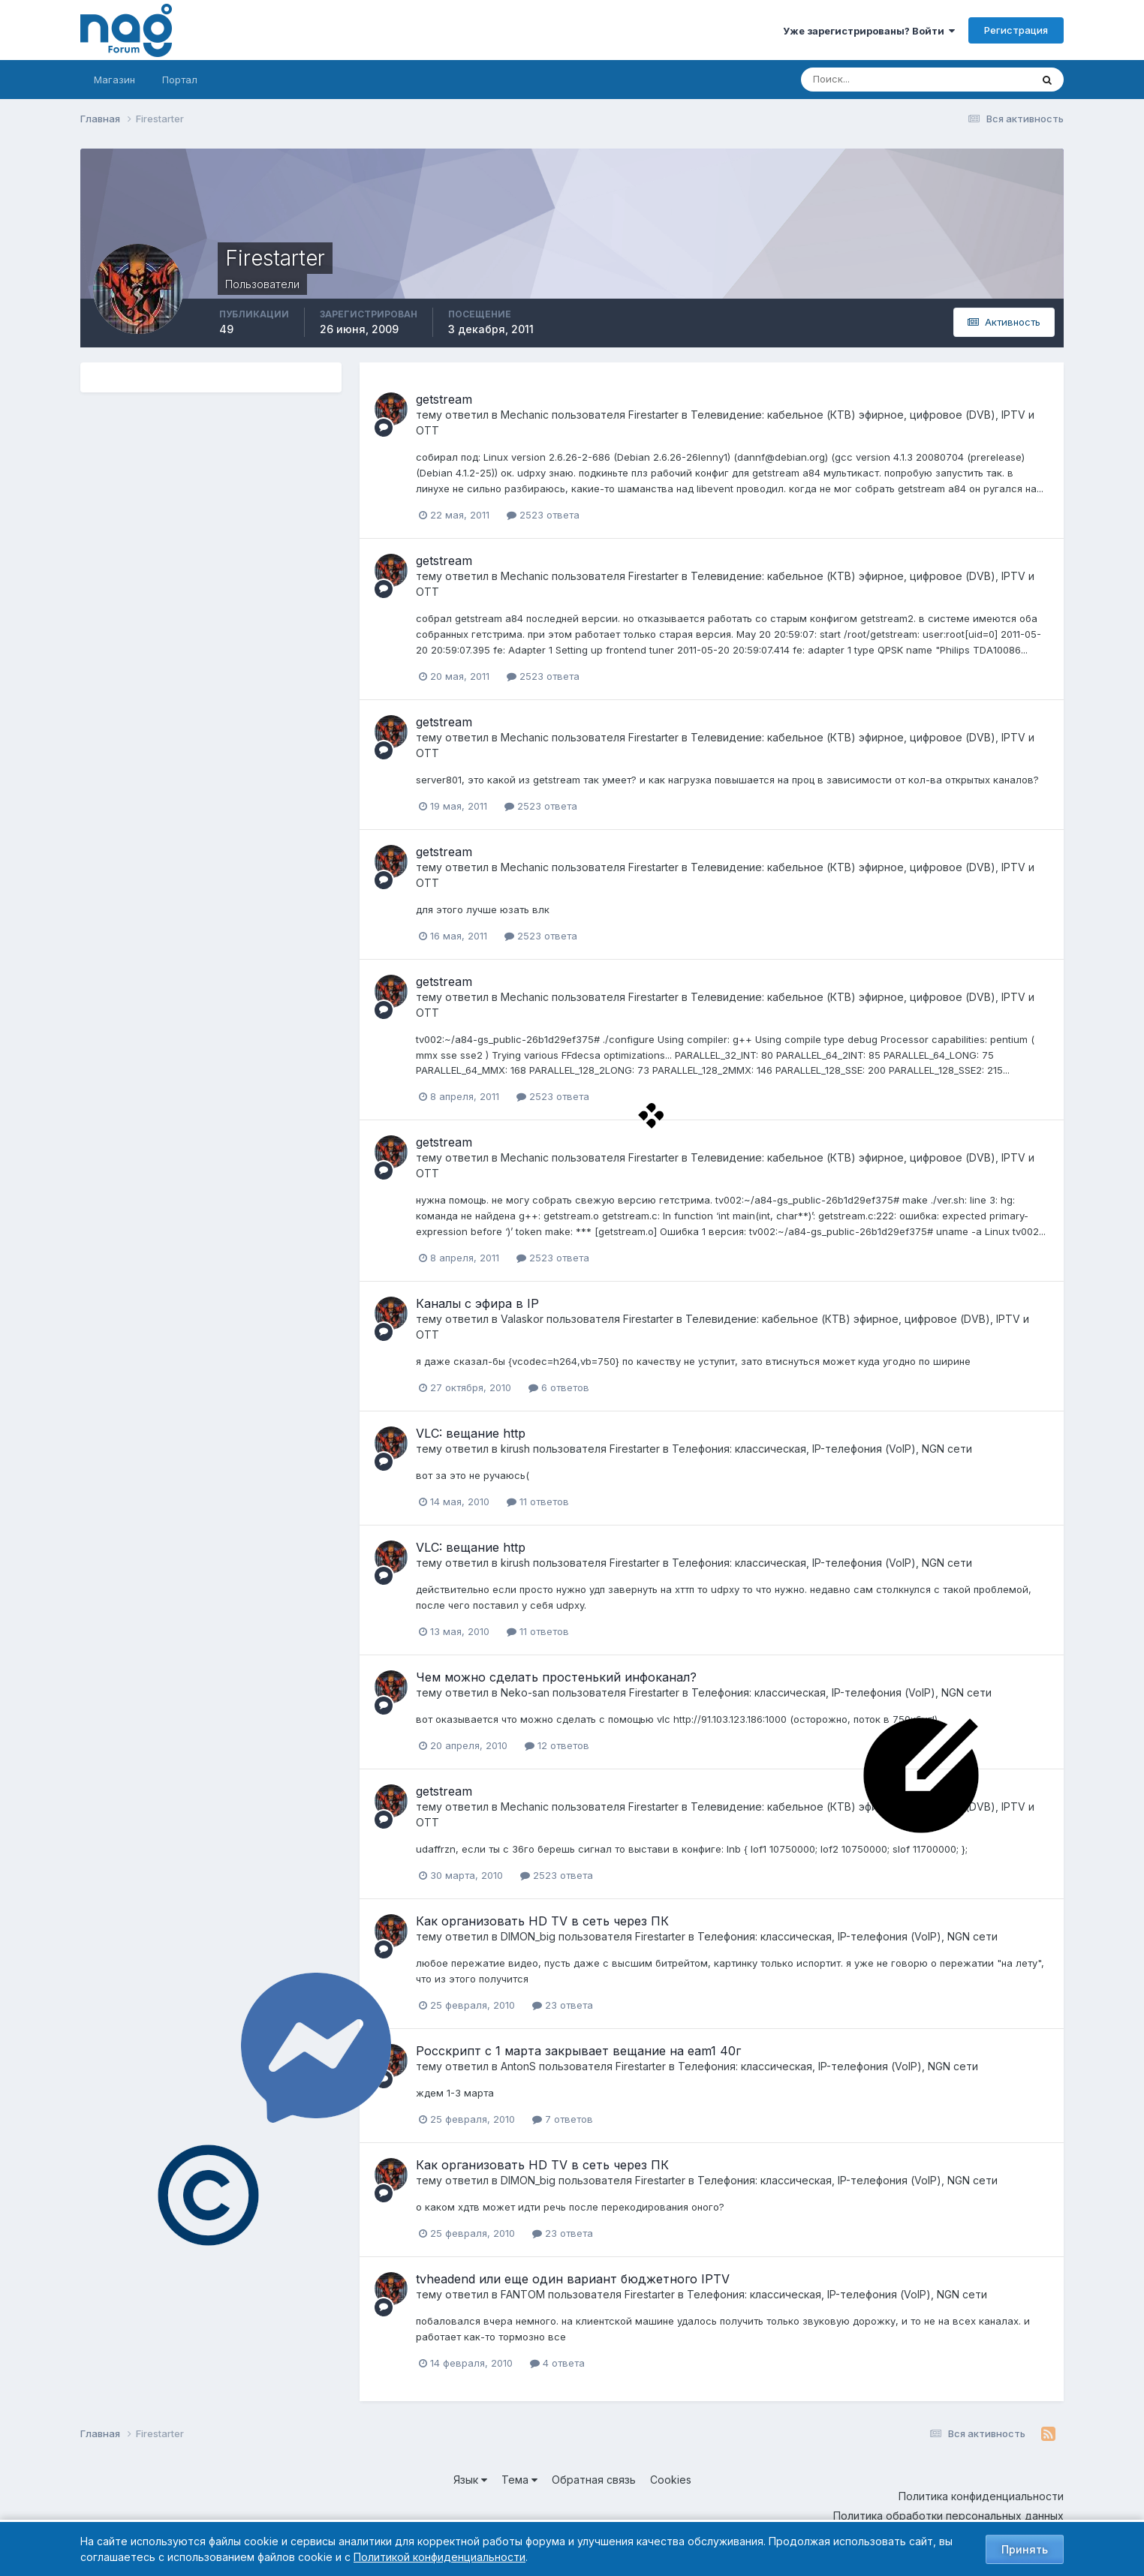 The image size is (1144, 2576). What do you see at coordinates (921, 1775) in the screenshot?
I see `edit your profile` at bounding box center [921, 1775].